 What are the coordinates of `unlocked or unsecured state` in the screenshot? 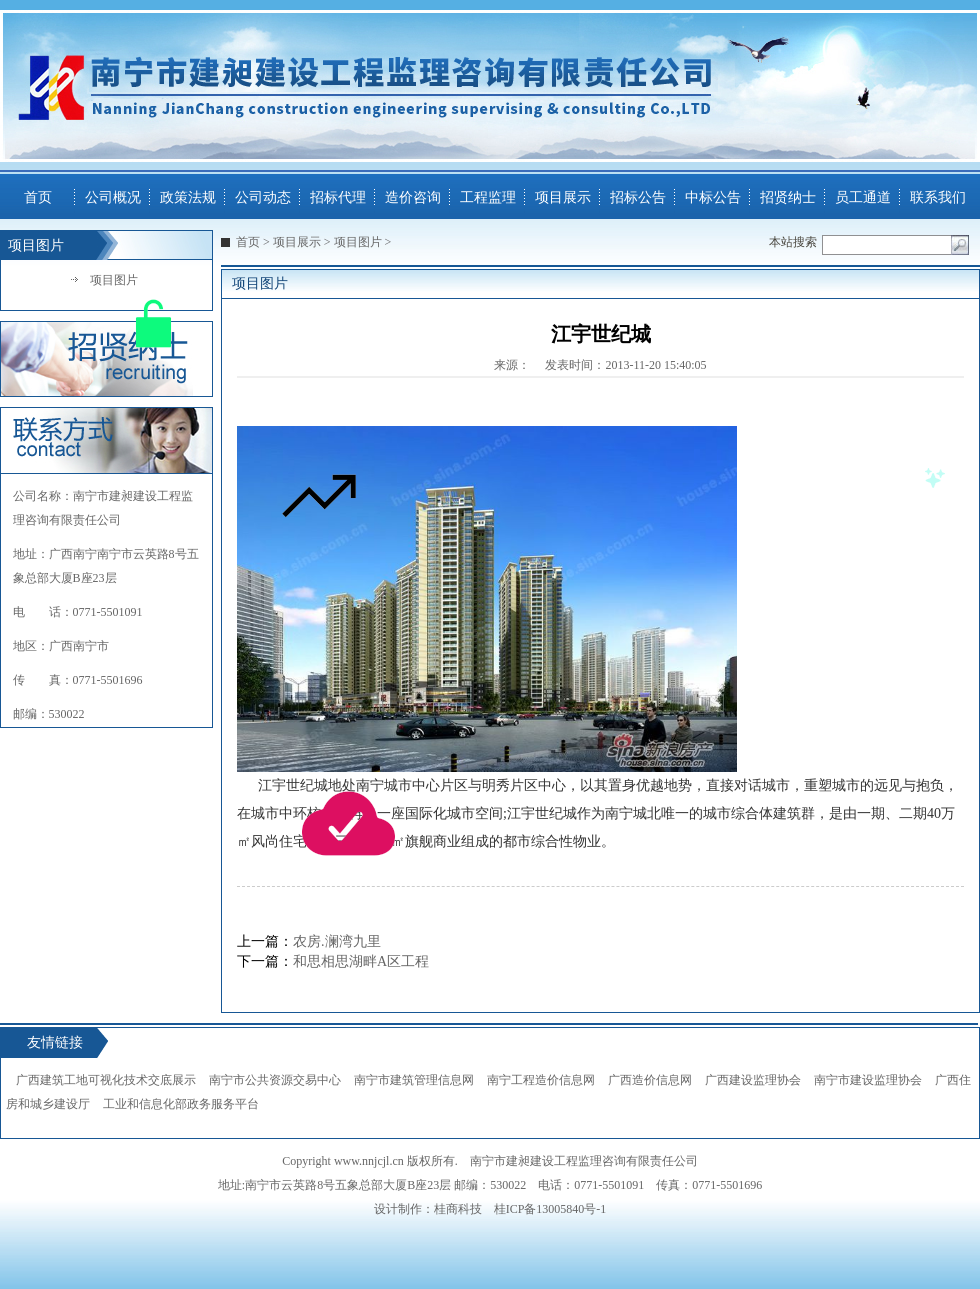 It's located at (153, 323).